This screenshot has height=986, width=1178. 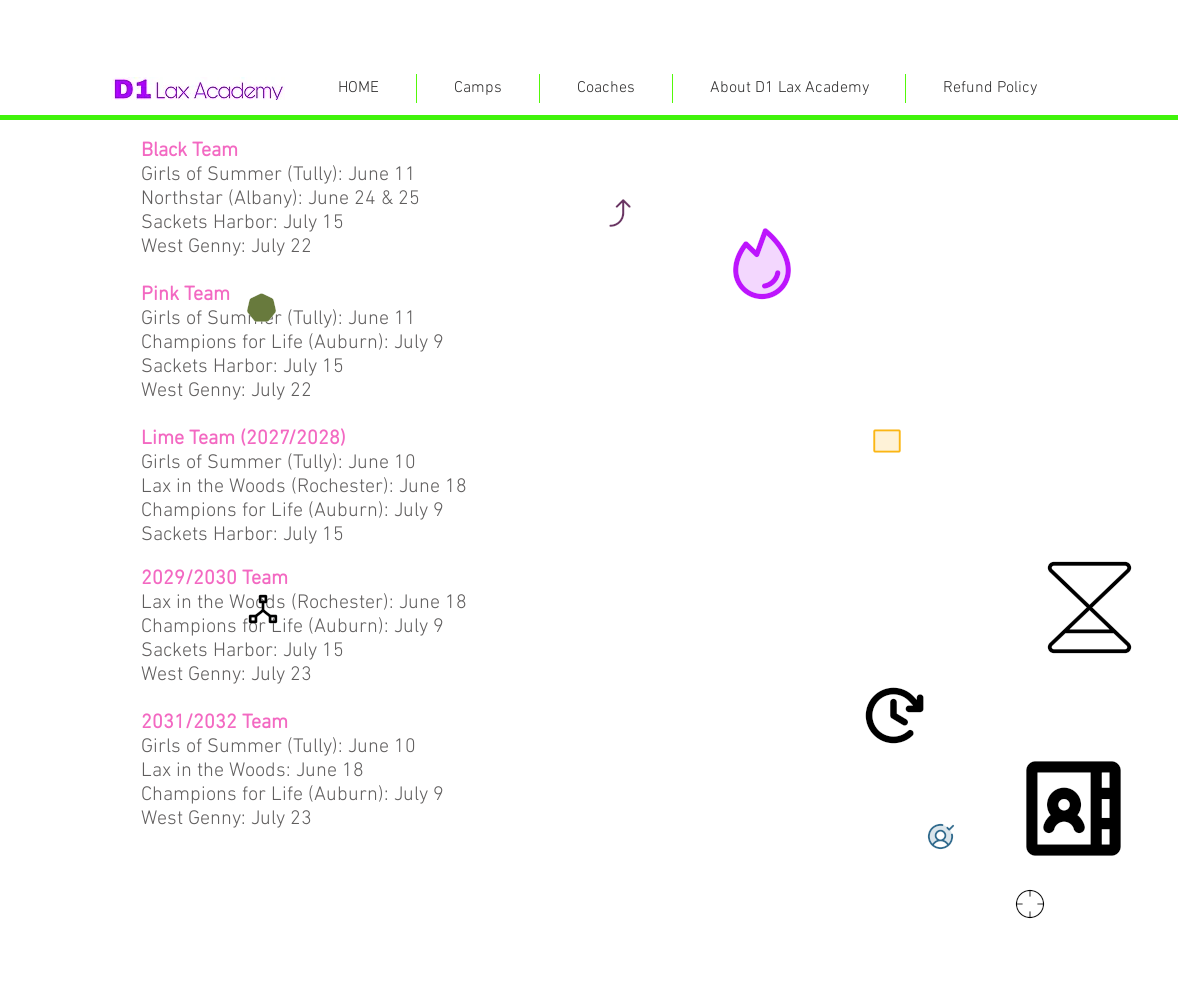 What do you see at coordinates (1073, 808) in the screenshot?
I see `open your contacts or address book` at bounding box center [1073, 808].